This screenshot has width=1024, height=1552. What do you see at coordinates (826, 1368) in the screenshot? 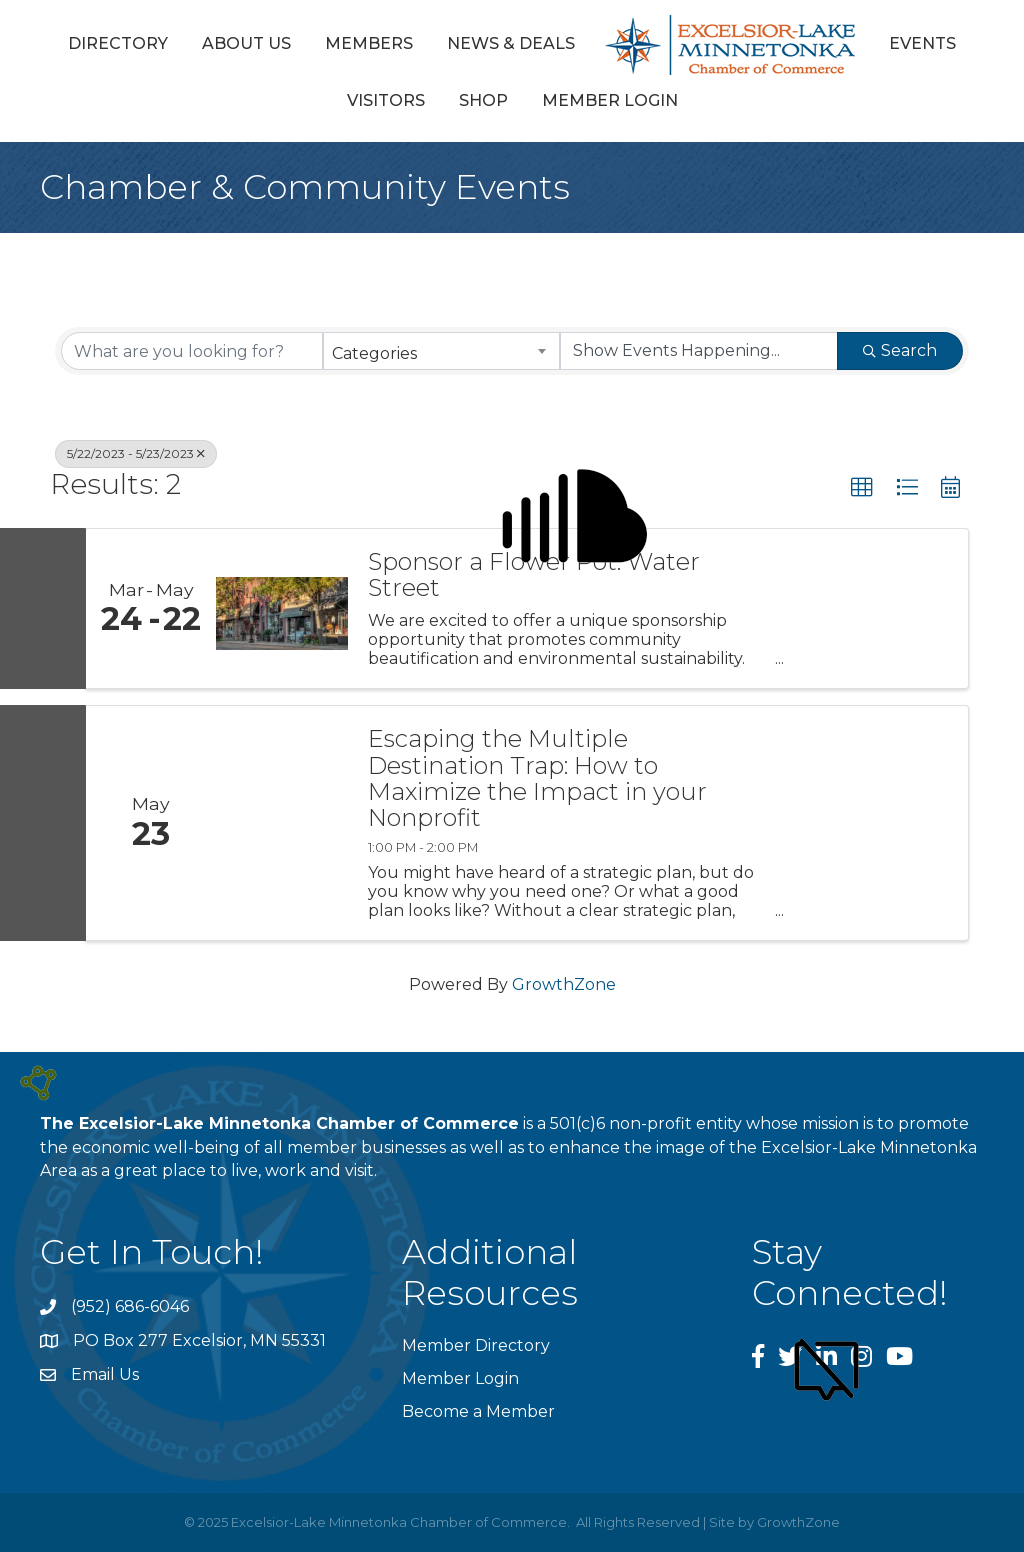
I see `mute or disable chat notifications` at bounding box center [826, 1368].